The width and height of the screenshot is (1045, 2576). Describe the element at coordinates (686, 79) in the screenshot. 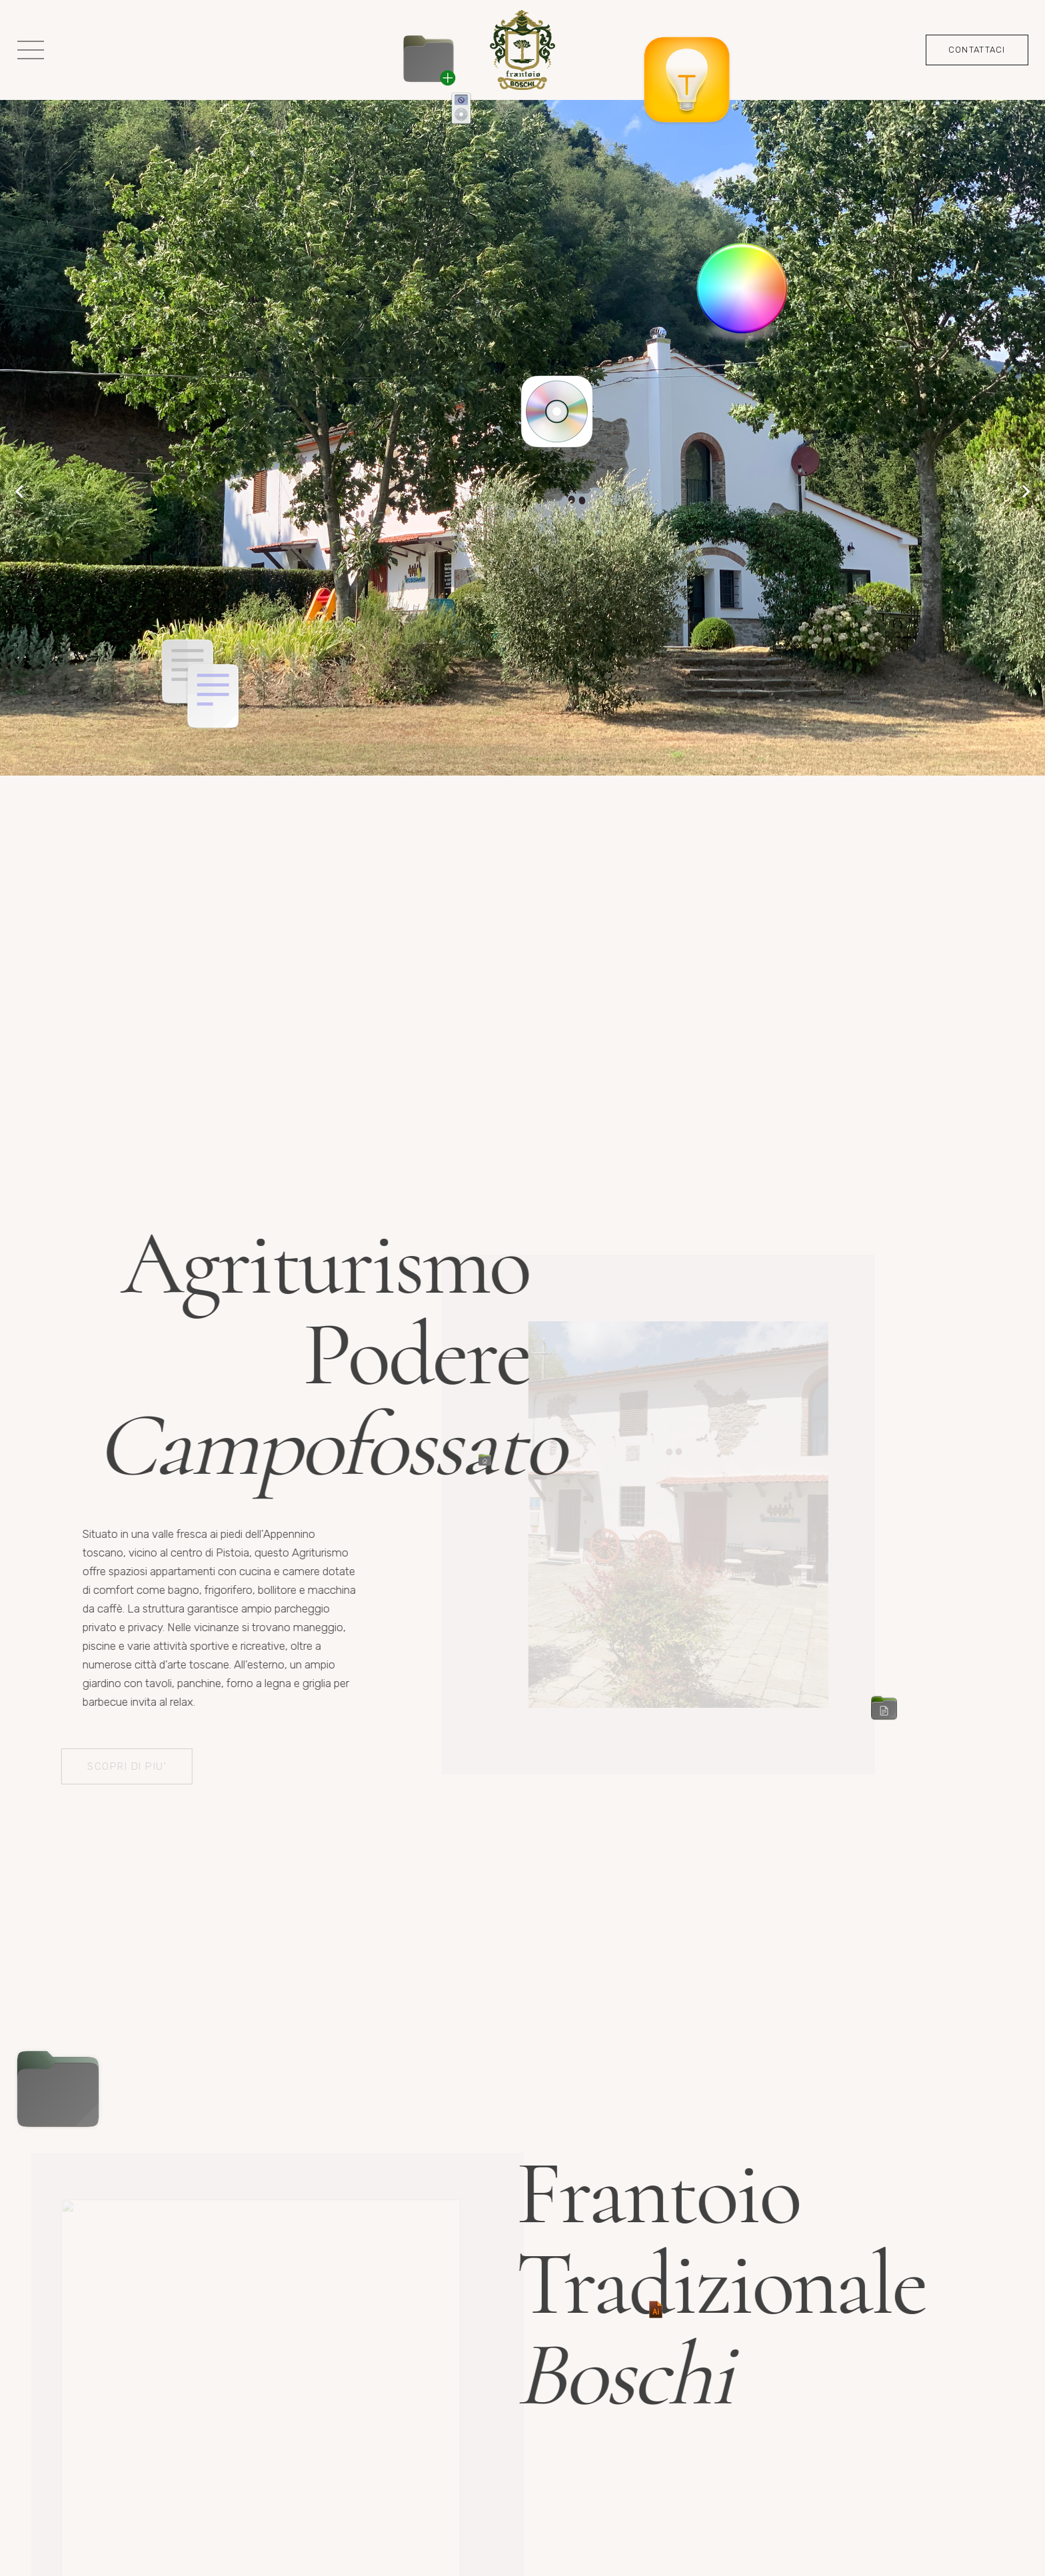

I see `open the Tips app for helpful hints and tutorials` at that location.